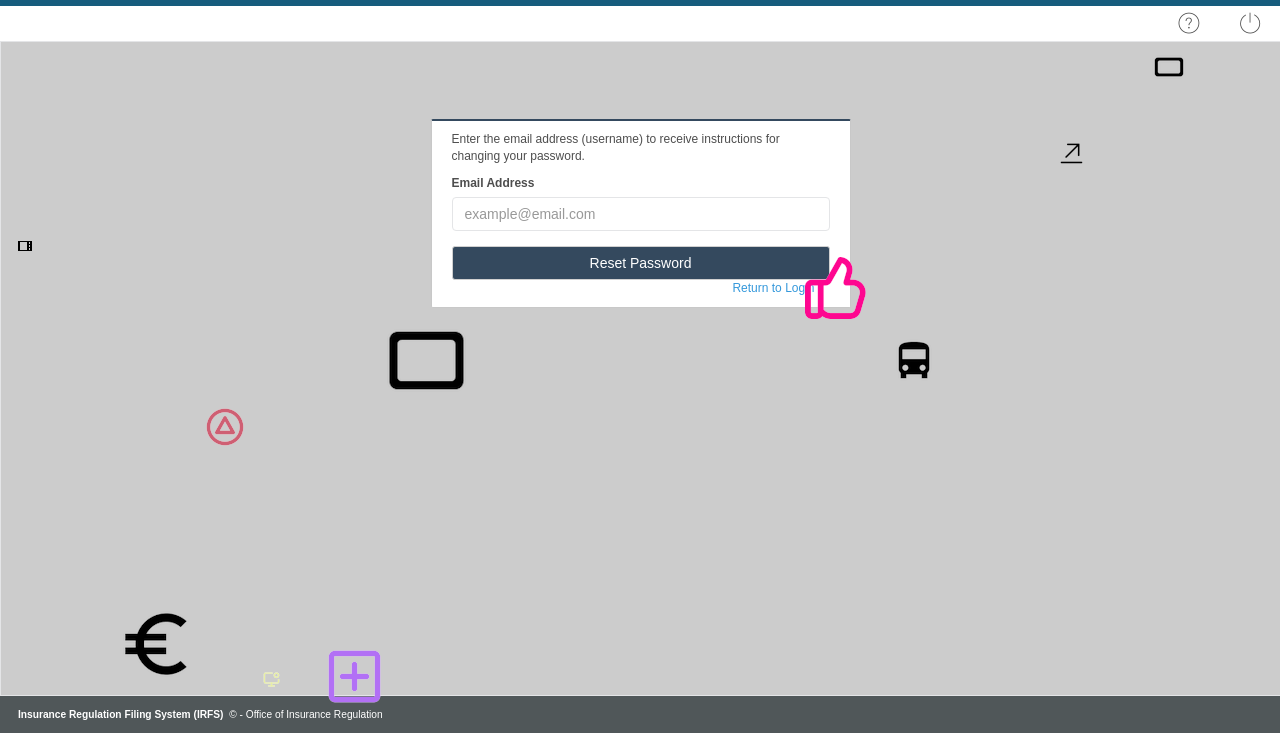 The width and height of the screenshot is (1280, 733). What do you see at coordinates (836, 287) in the screenshot?
I see `like or upvote content` at bounding box center [836, 287].